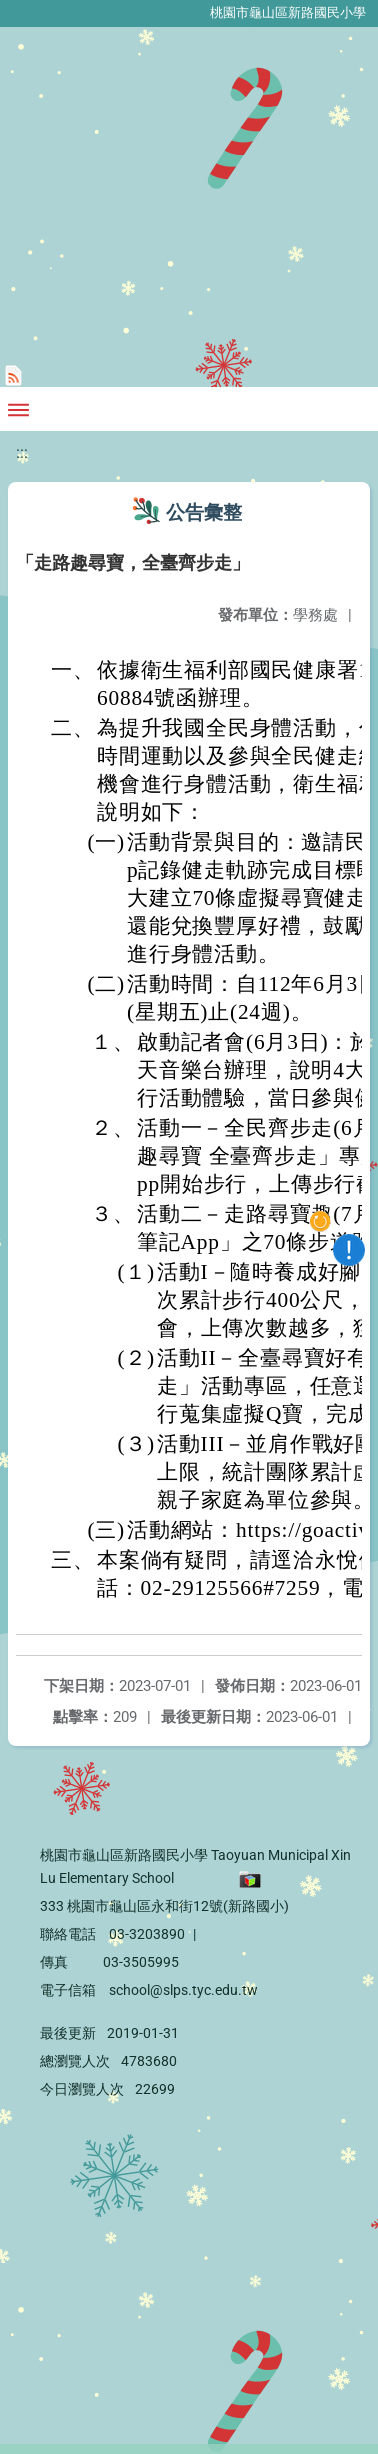 Image resolution: width=378 pixels, height=2454 pixels. Describe the element at coordinates (250, 1880) in the screenshot. I see `open gtk folder` at that location.